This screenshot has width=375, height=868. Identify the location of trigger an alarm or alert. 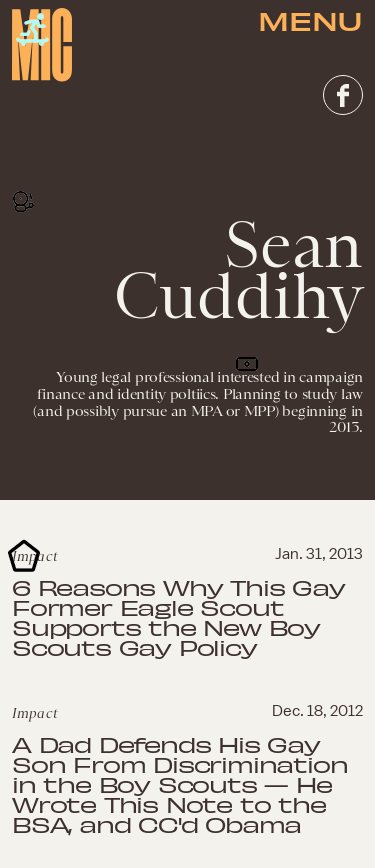
(23, 201).